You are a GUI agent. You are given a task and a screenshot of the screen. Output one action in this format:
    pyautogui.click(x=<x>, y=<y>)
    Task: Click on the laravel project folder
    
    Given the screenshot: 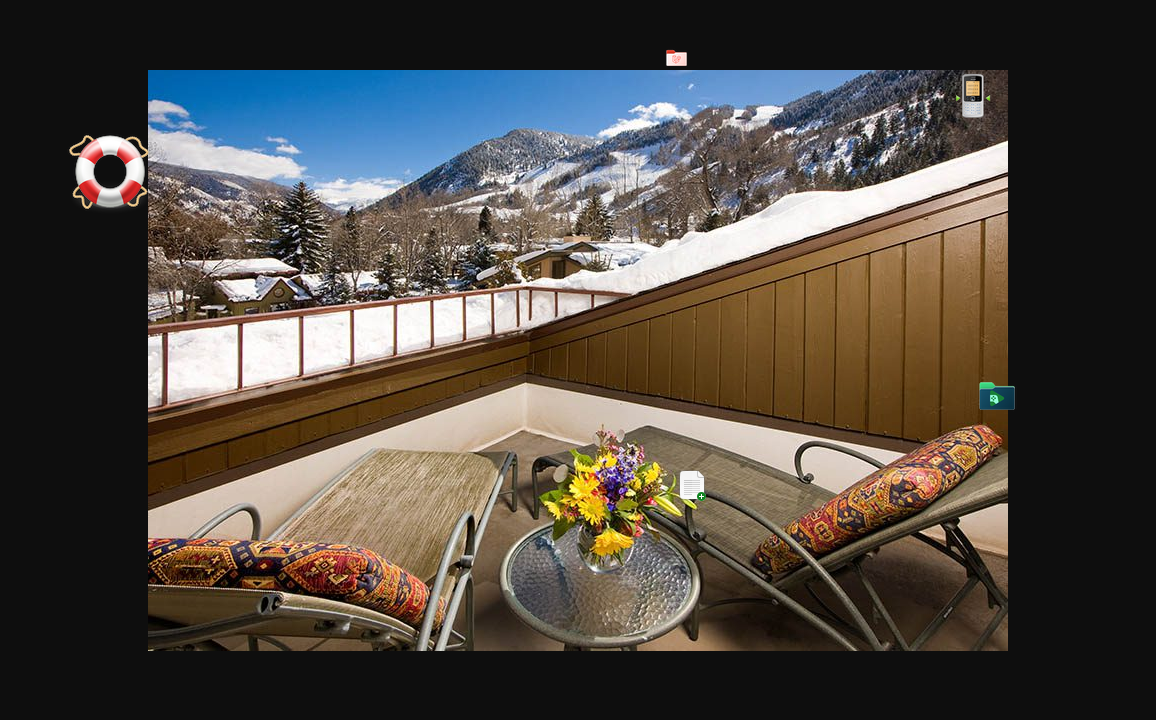 What is the action you would take?
    pyautogui.click(x=676, y=58)
    